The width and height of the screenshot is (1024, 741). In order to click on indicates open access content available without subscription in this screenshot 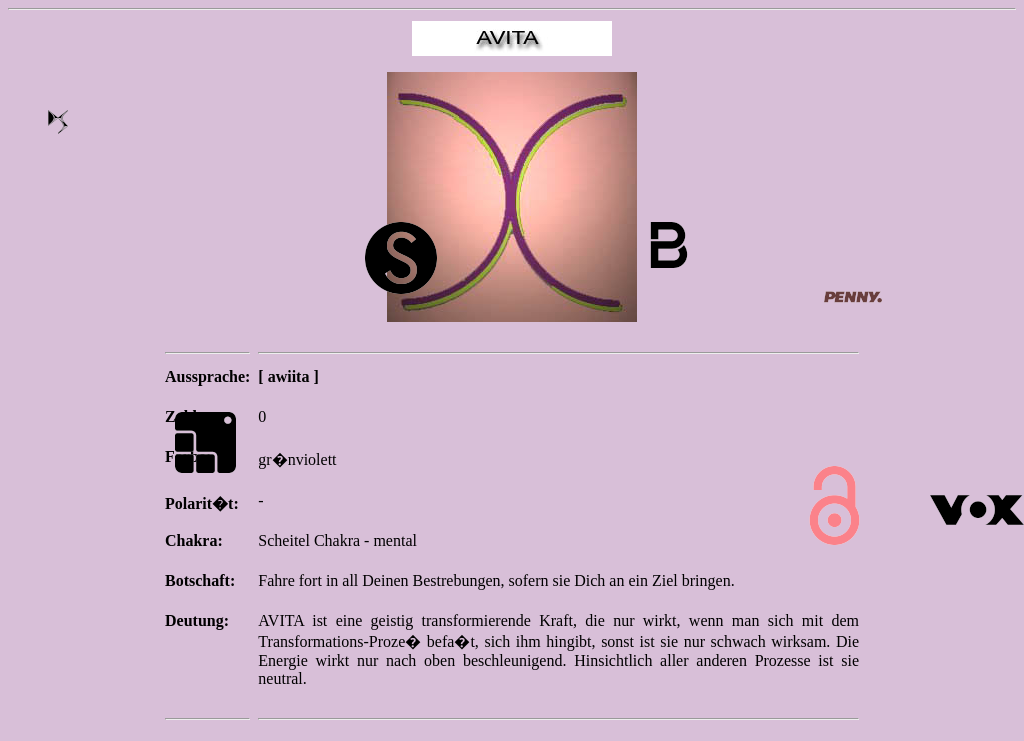, I will do `click(834, 505)`.